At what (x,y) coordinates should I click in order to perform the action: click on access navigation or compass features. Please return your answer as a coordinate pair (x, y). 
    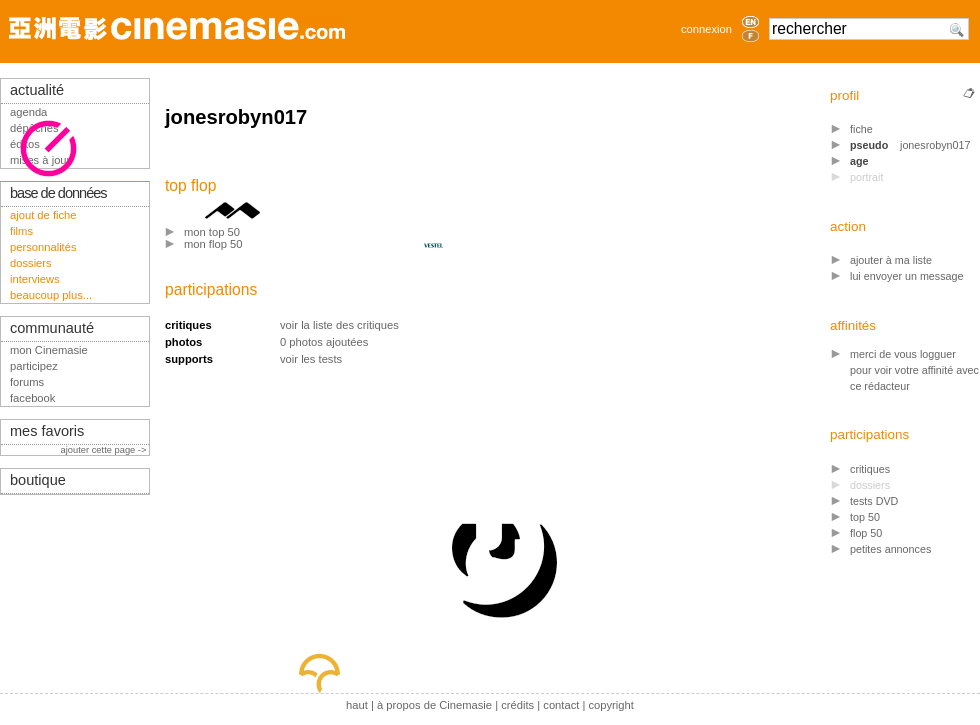
    Looking at the image, I should click on (48, 148).